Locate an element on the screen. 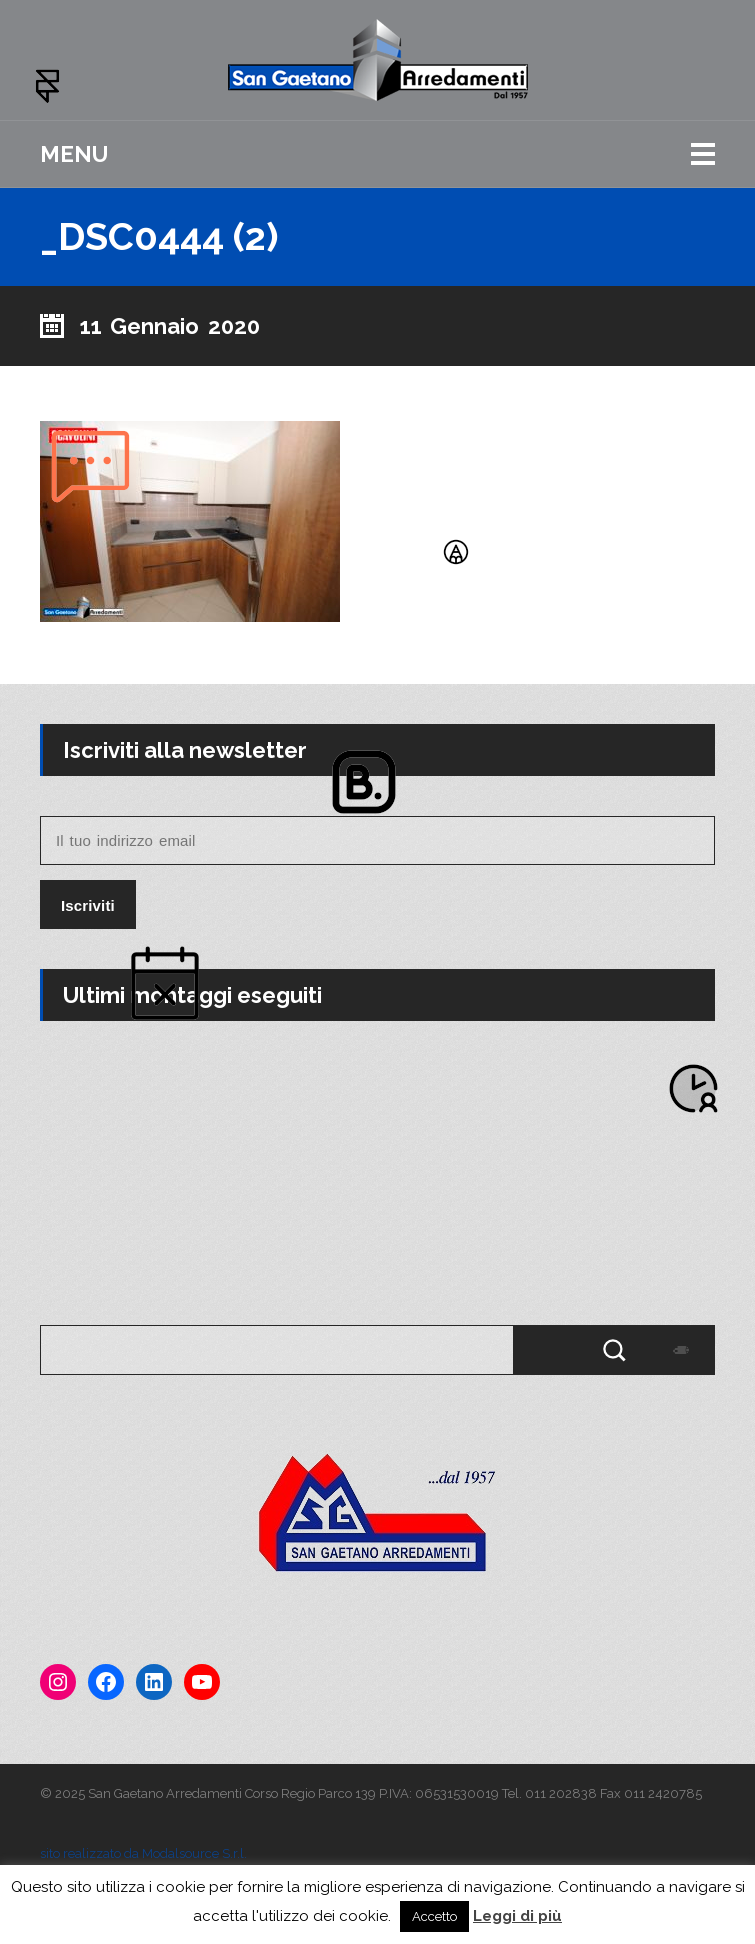 The width and height of the screenshot is (755, 1944). open chat or messaging is located at coordinates (90, 460).